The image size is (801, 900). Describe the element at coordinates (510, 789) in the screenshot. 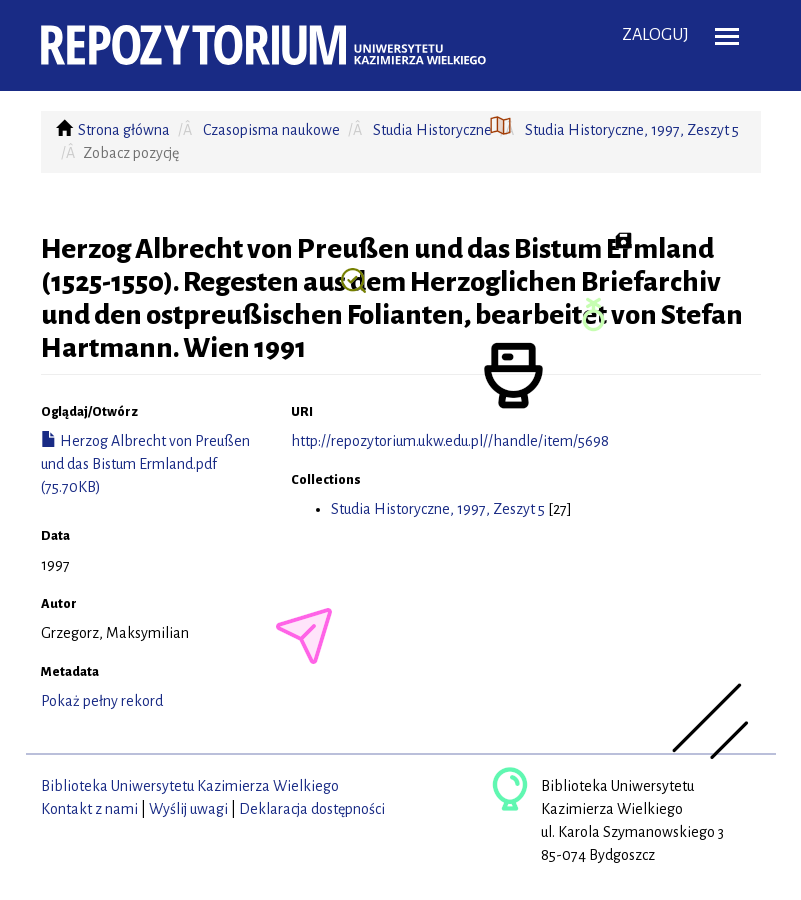

I see `celebrate an event or milestone` at that location.